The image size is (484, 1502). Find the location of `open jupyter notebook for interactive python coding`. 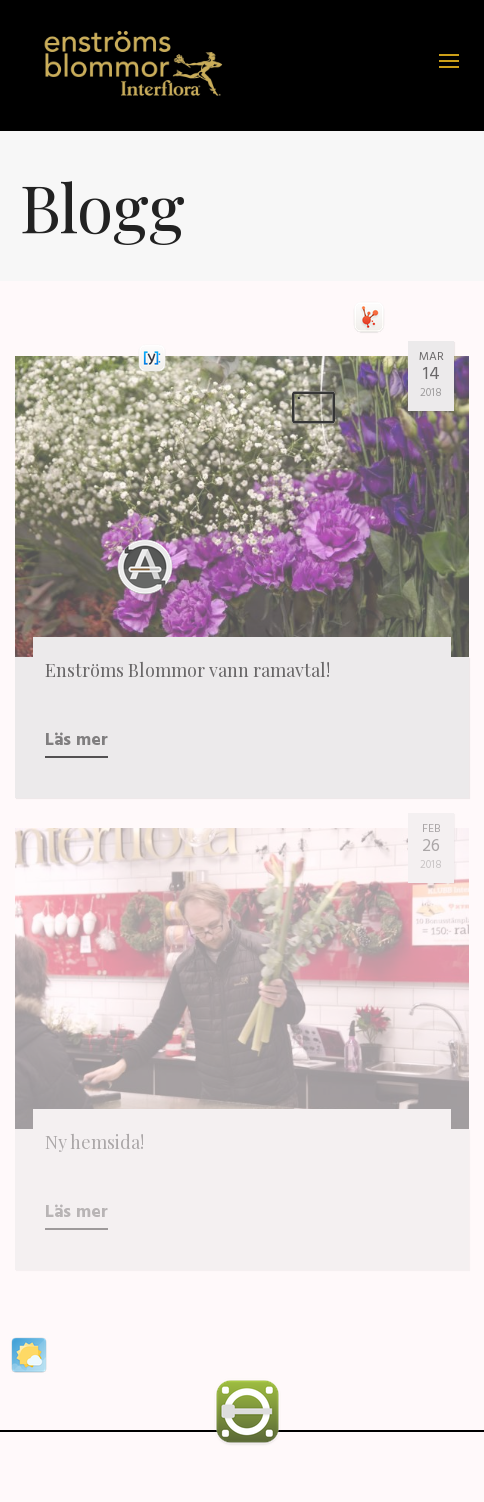

open jupyter notebook for interactive python coding is located at coordinates (152, 358).